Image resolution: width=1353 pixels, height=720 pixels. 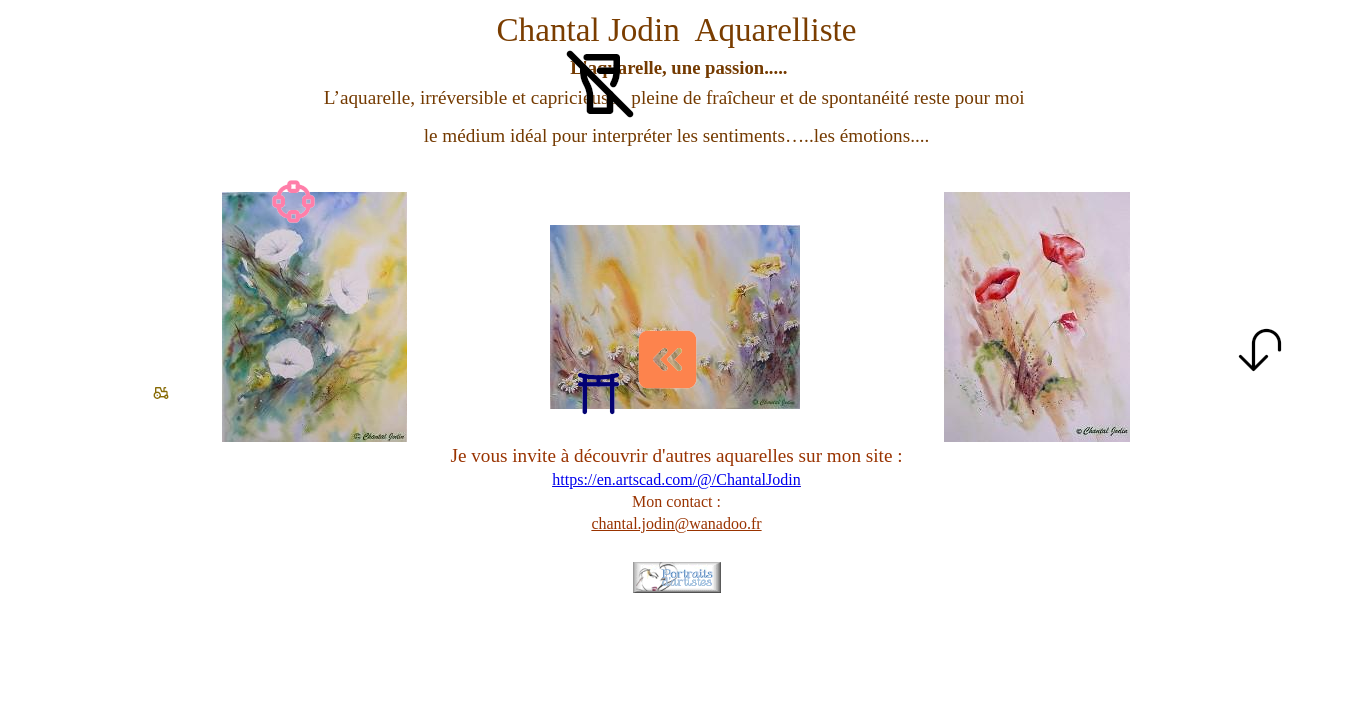 I want to click on redo an action, so click(x=1260, y=350).